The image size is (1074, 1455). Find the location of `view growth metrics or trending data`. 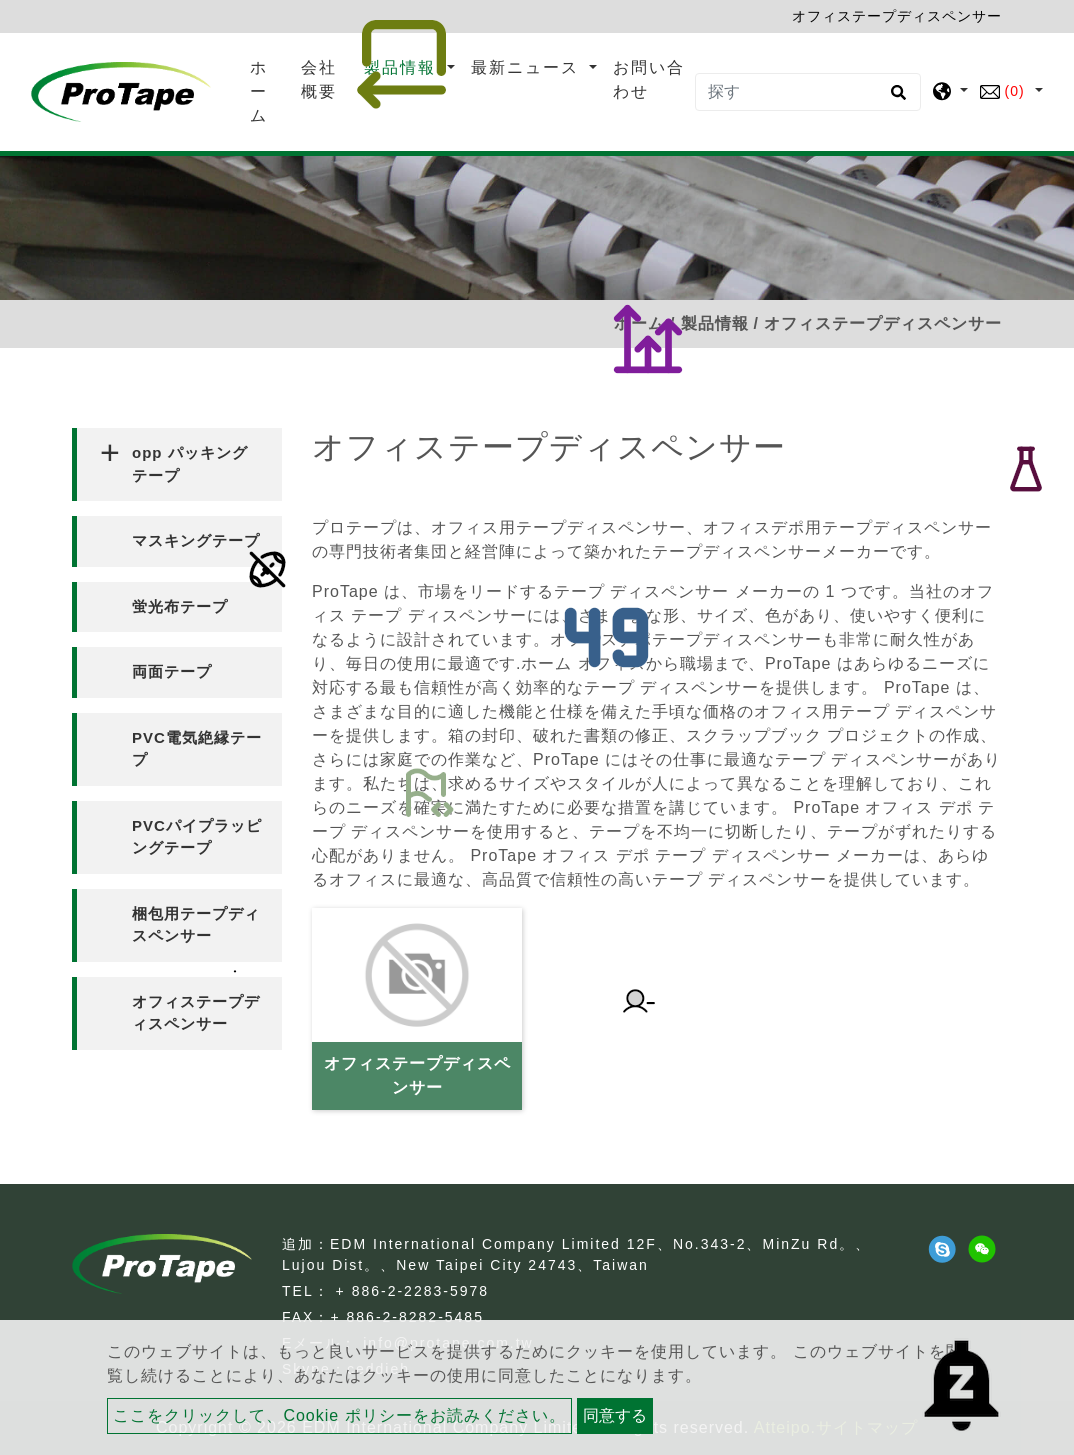

view growth metrics or trending data is located at coordinates (648, 339).